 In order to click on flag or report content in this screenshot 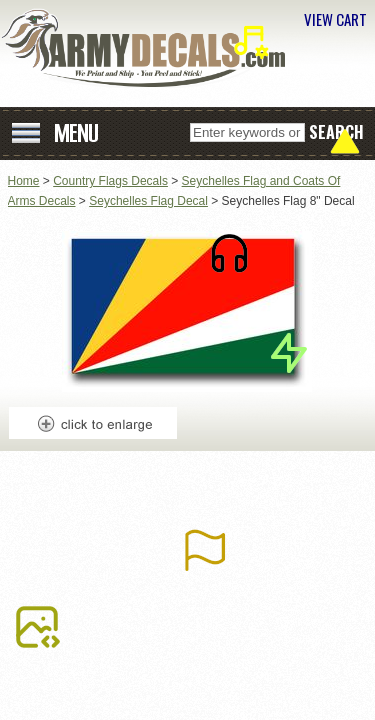, I will do `click(203, 549)`.